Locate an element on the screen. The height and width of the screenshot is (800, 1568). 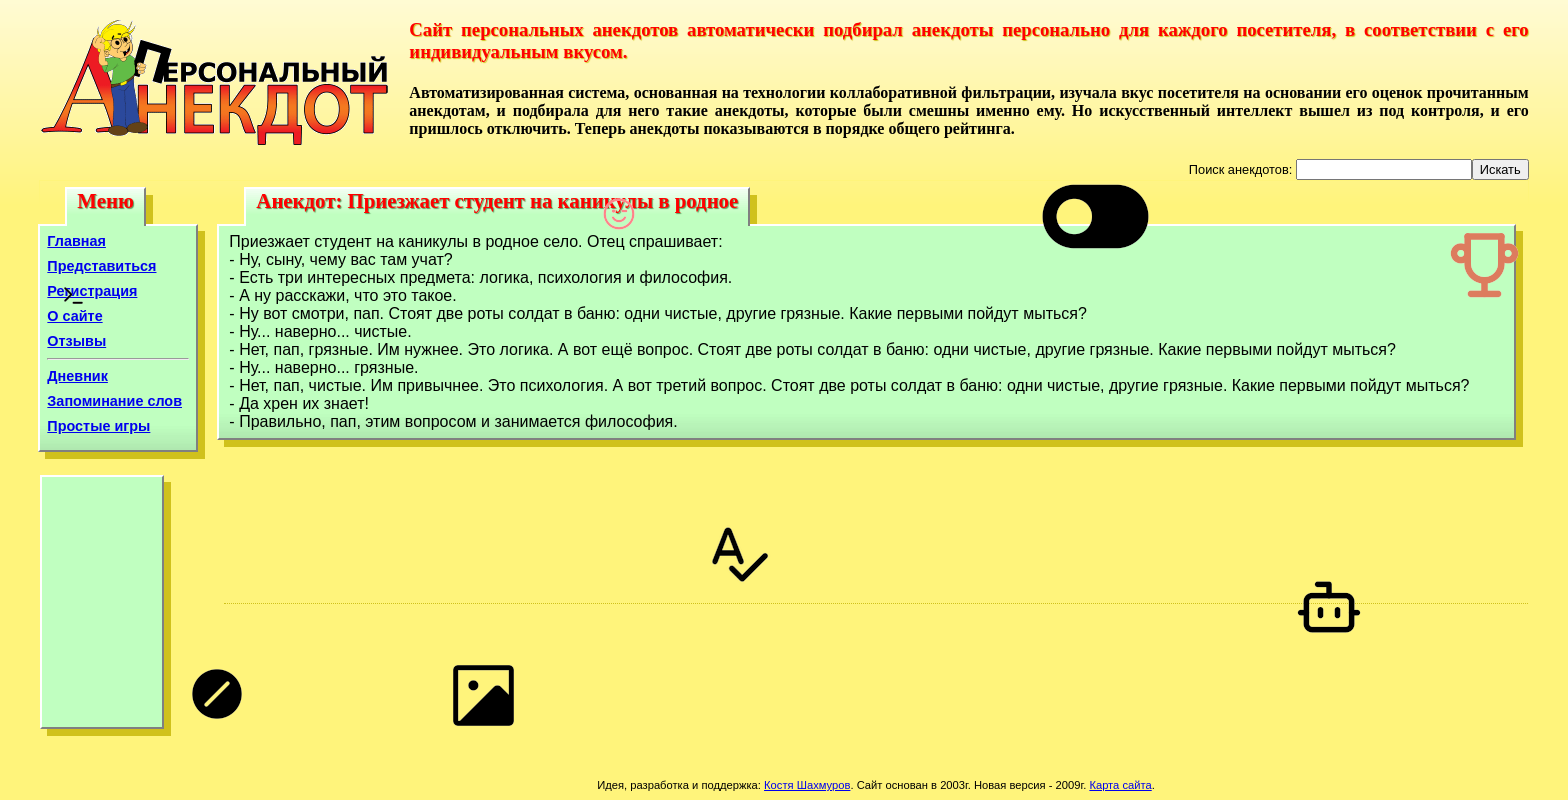
view achievements or awards is located at coordinates (1484, 263).